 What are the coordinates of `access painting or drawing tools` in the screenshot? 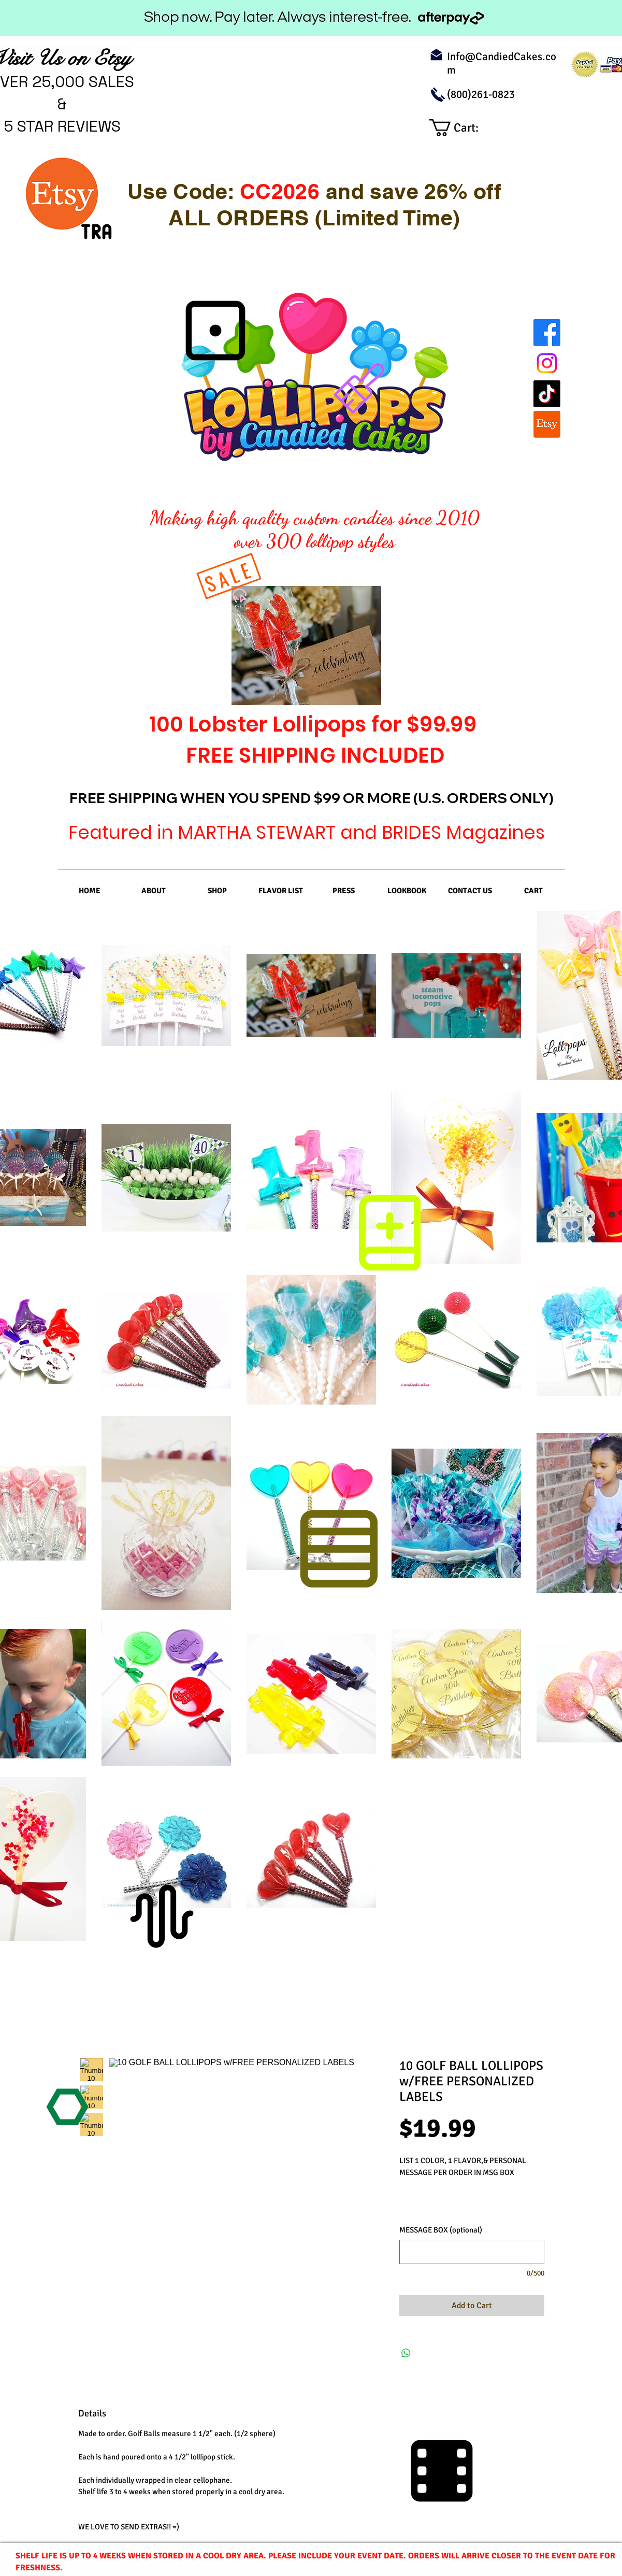 It's located at (360, 388).